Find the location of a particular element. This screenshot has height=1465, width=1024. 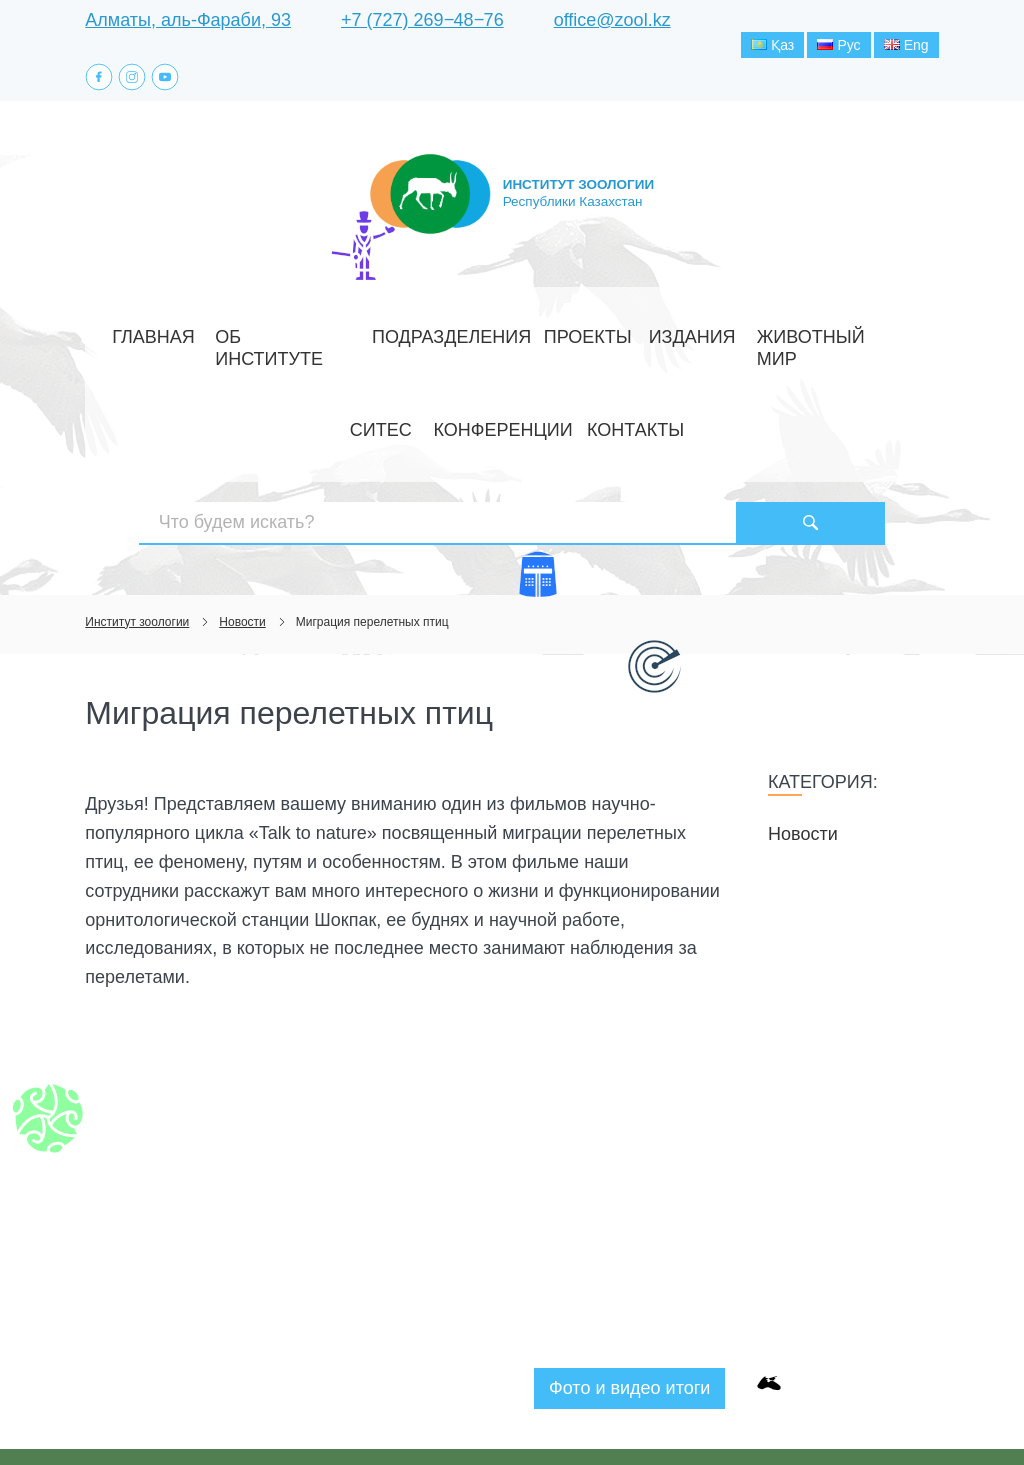

scan for nearby objects or enemies is located at coordinates (654, 666).